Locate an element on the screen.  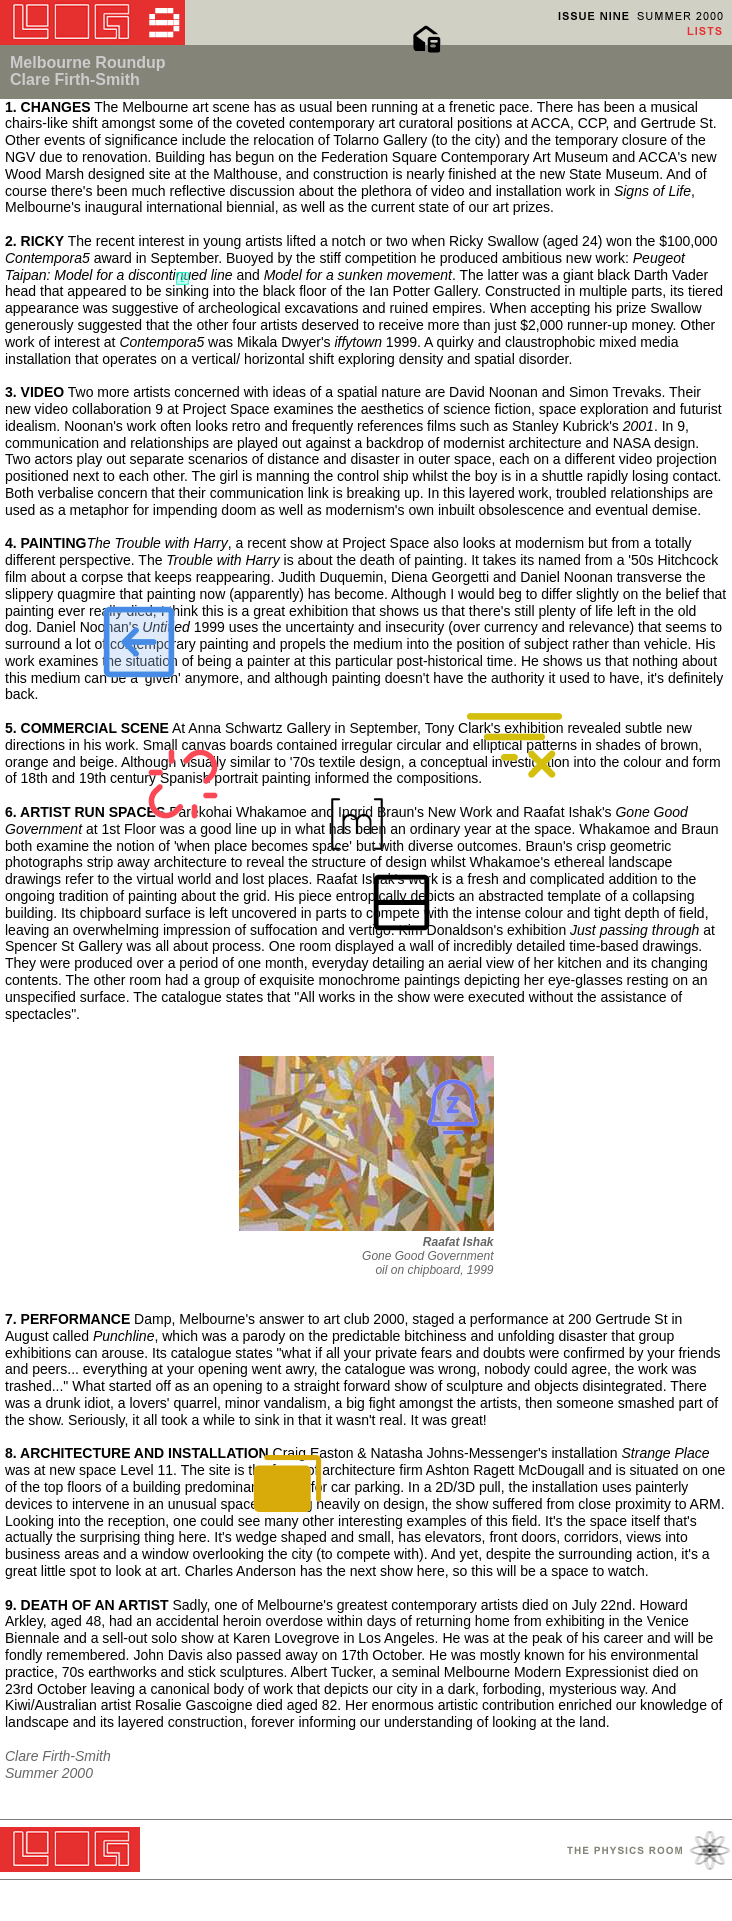
split view horizontally is located at coordinates (401, 902).